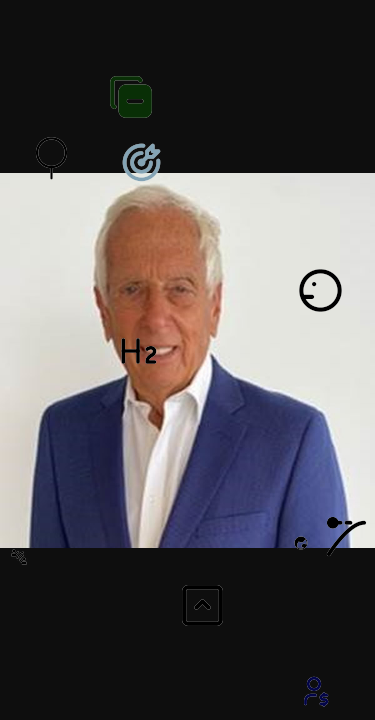  What do you see at coordinates (19, 557) in the screenshot?
I see `connect with others remotely` at bounding box center [19, 557].